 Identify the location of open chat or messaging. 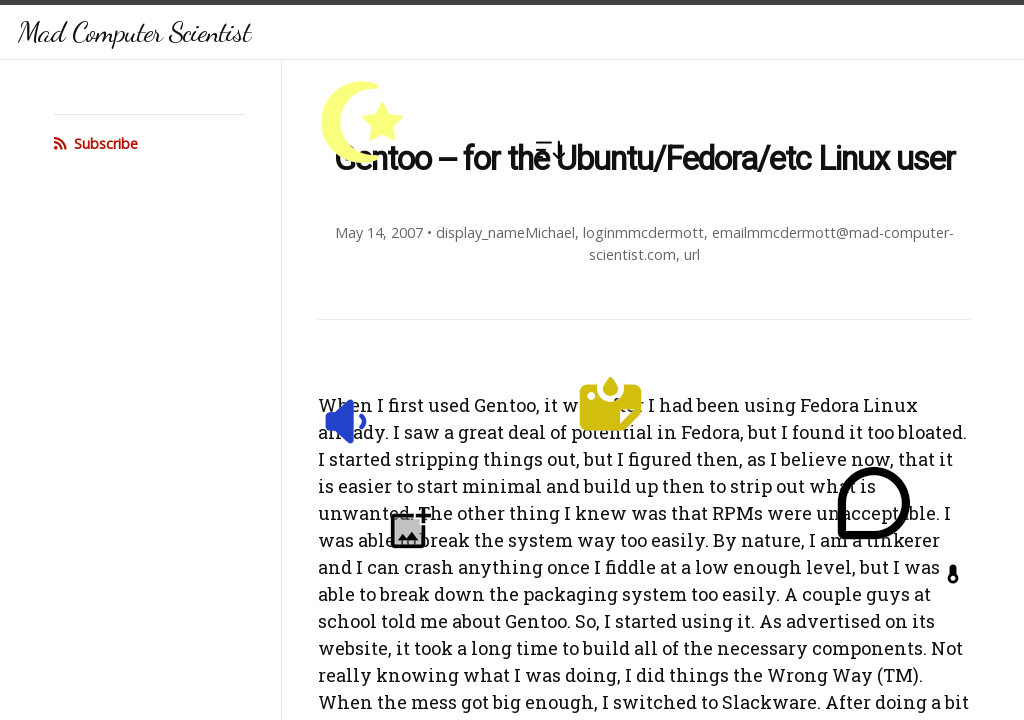
(872, 504).